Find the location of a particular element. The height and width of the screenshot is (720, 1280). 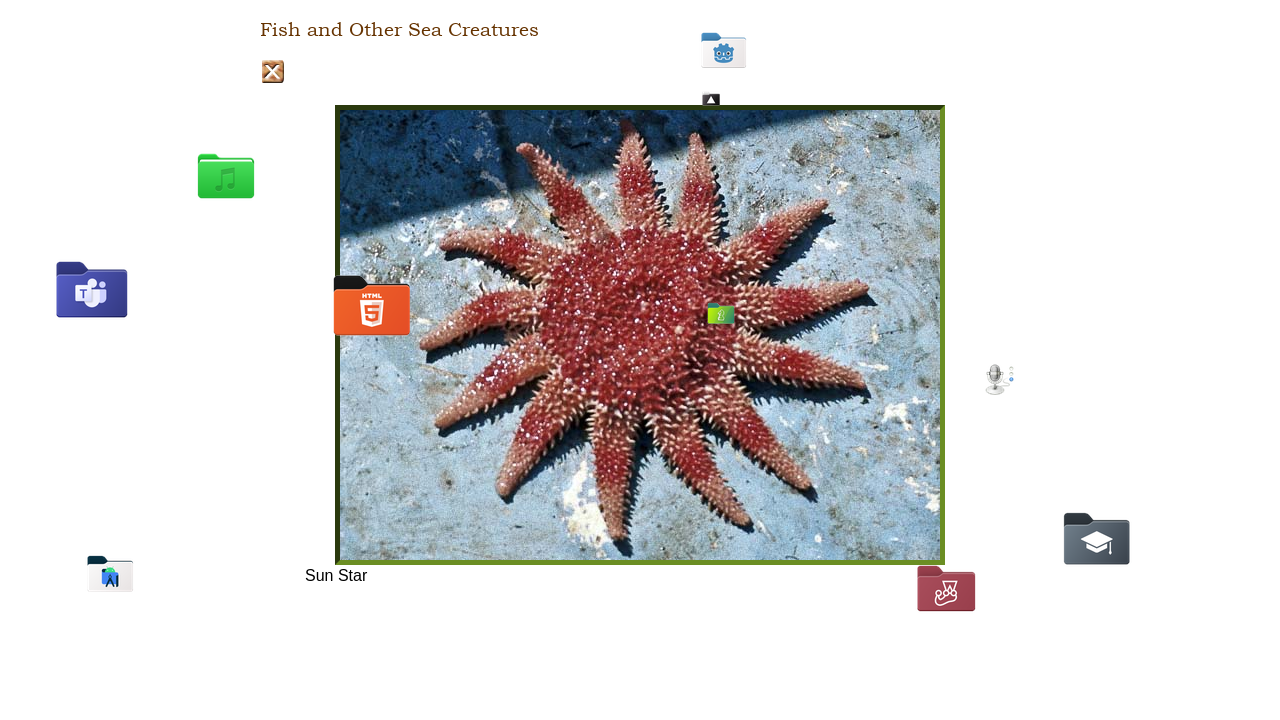

open education or coursework folder is located at coordinates (1096, 540).